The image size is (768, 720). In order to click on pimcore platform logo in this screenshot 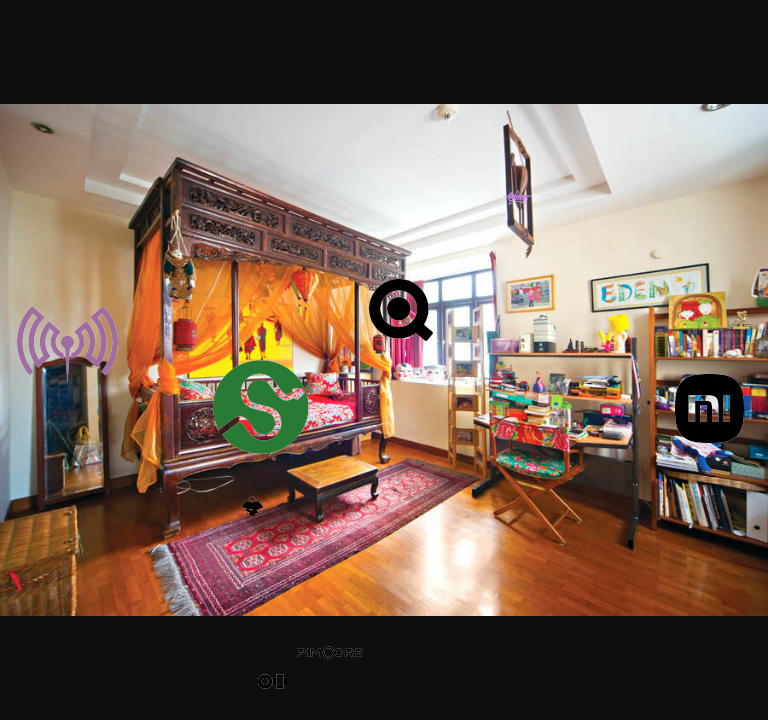, I will do `click(329, 652)`.